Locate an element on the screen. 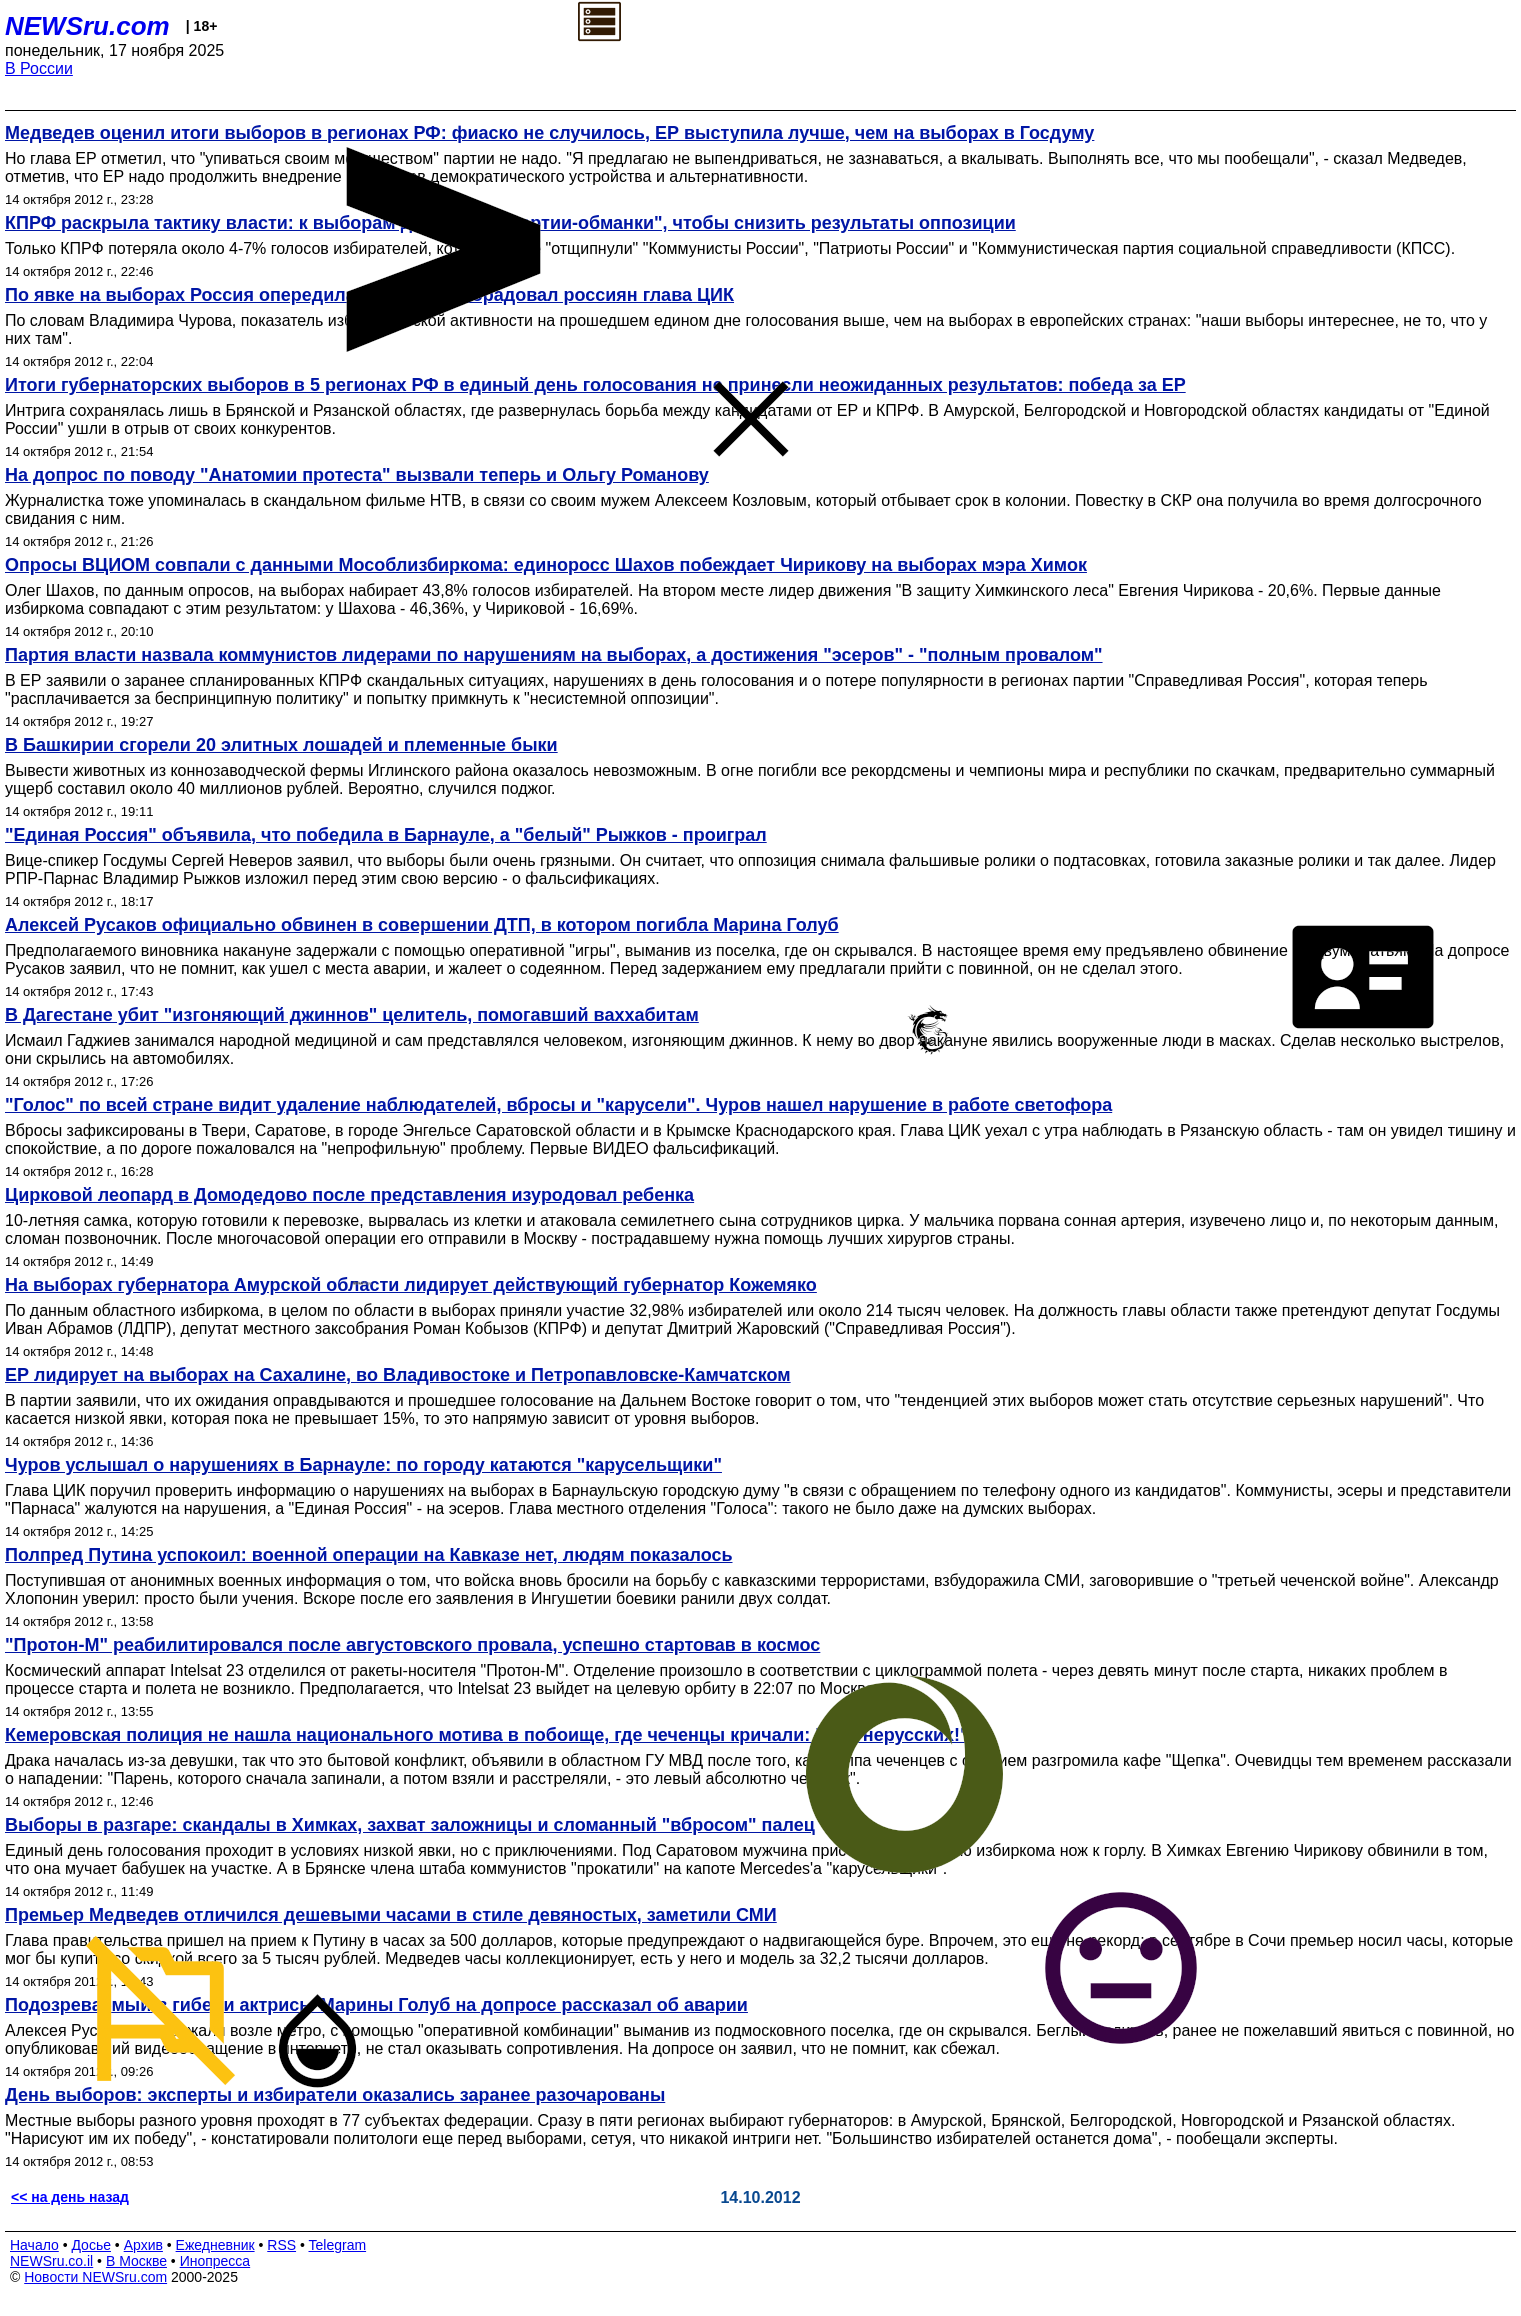 The width and height of the screenshot is (1521, 2316). MSI brand logo is located at coordinates (928, 1030).